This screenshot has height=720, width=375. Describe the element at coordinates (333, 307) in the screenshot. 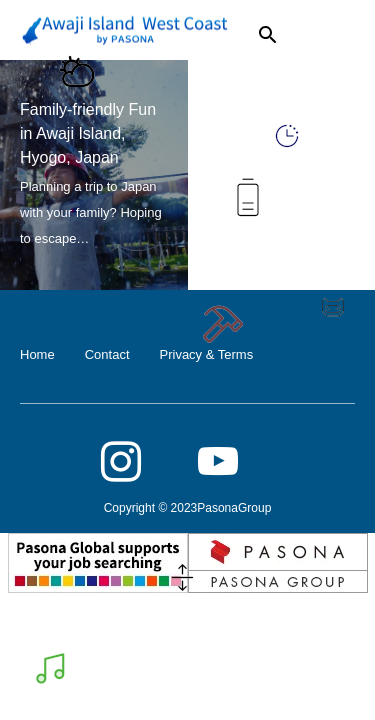

I see `finn the human character icon from adventure time` at that location.